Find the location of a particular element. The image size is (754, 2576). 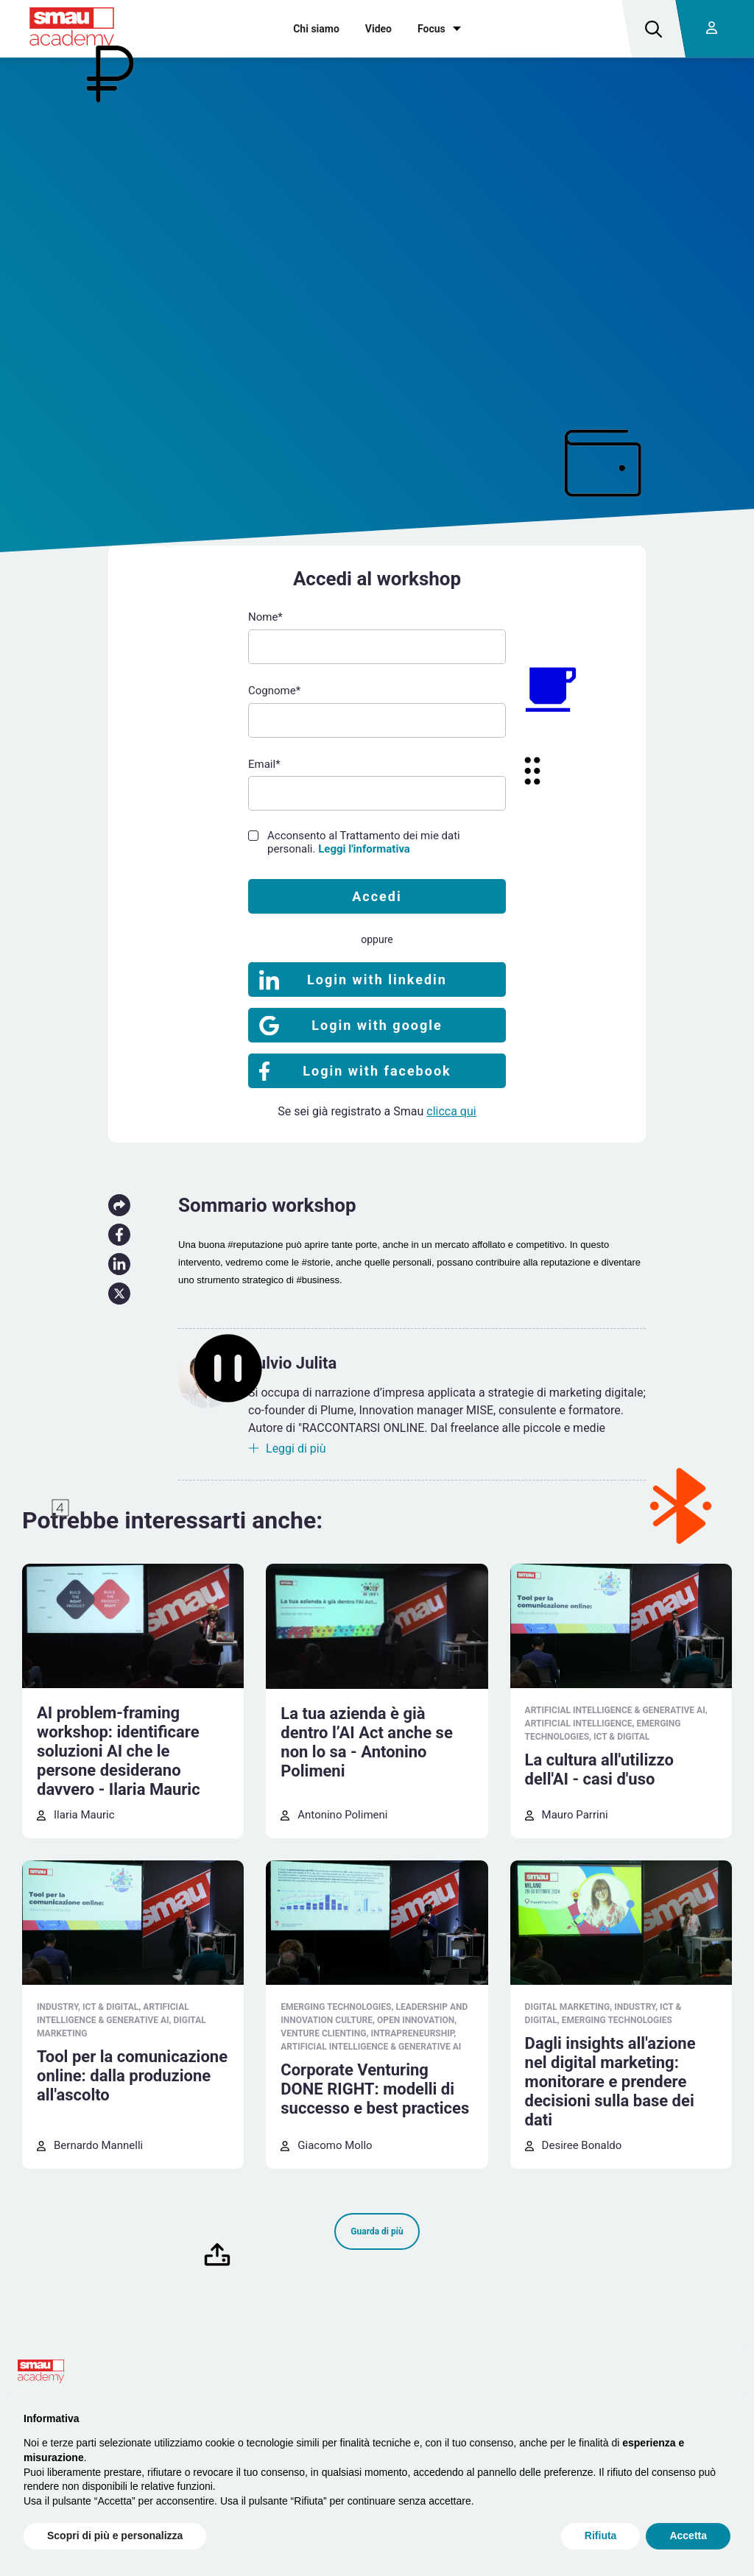

select option number four is located at coordinates (60, 1508).